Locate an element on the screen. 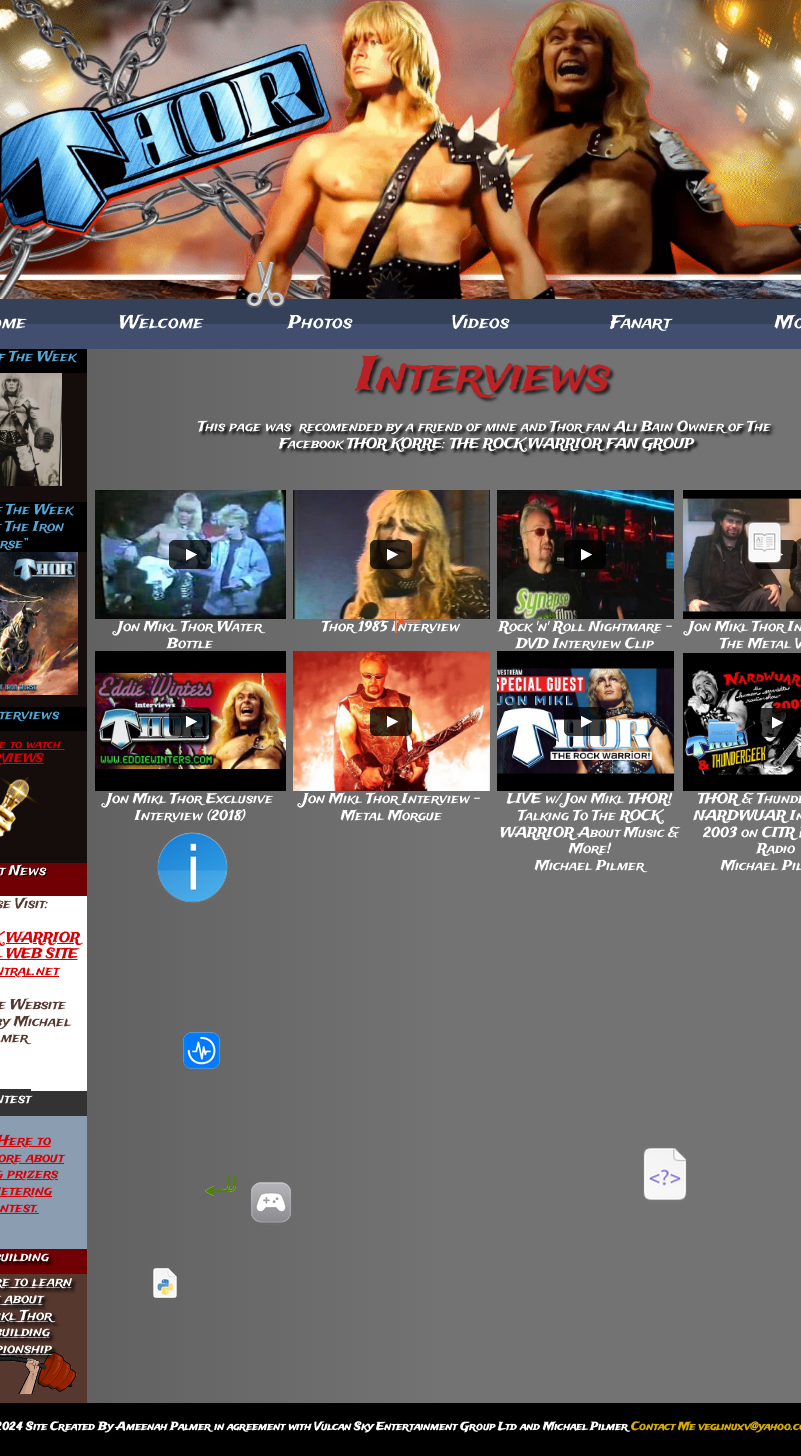 The width and height of the screenshot is (801, 1456). access games settings or preferences is located at coordinates (271, 1203).